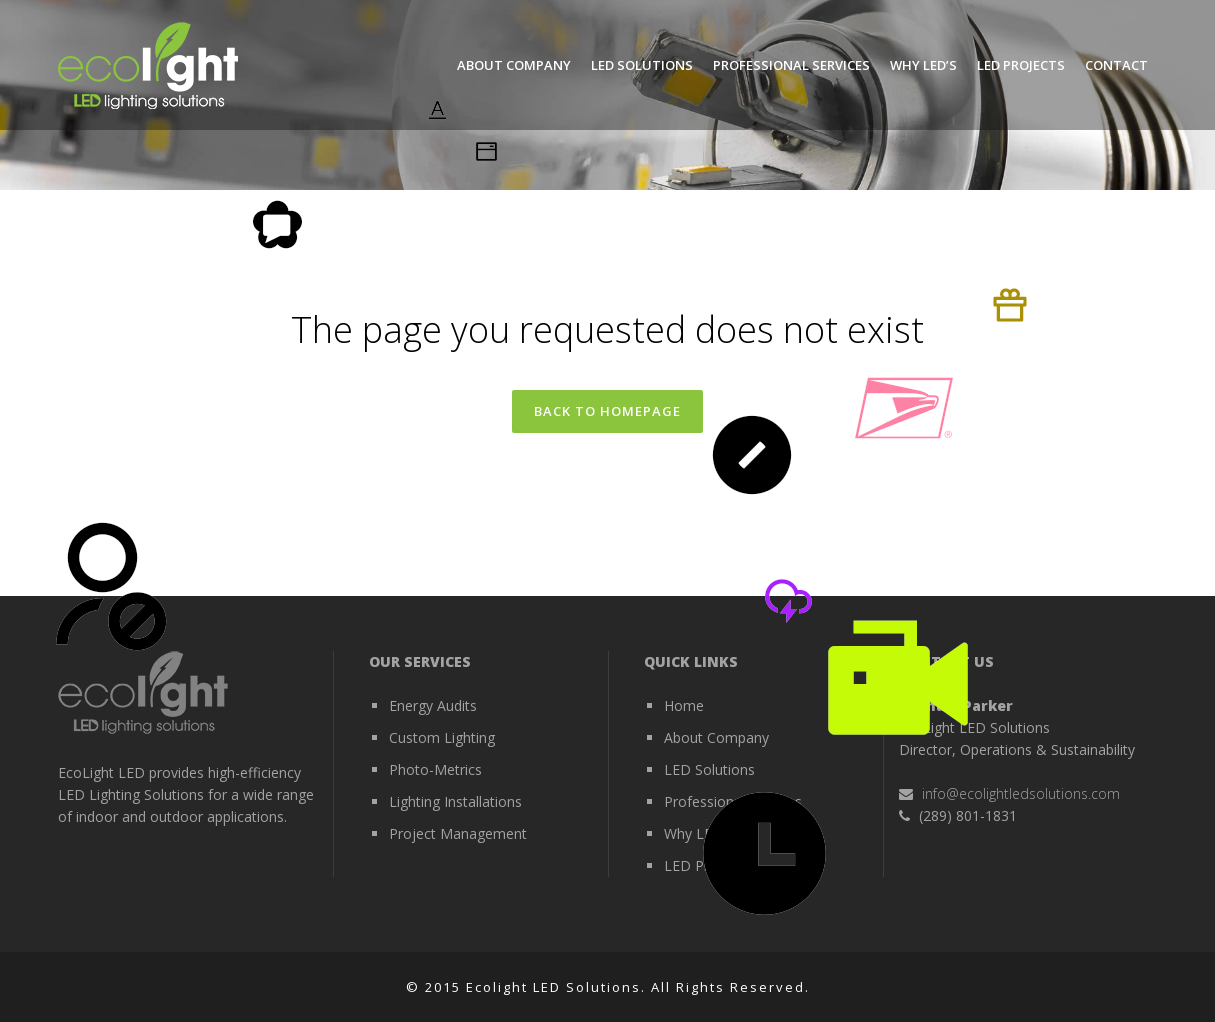 This screenshot has width=1215, height=1022. What do you see at coordinates (788, 600) in the screenshot?
I see `indicates thunderstorm weather conditions` at bounding box center [788, 600].